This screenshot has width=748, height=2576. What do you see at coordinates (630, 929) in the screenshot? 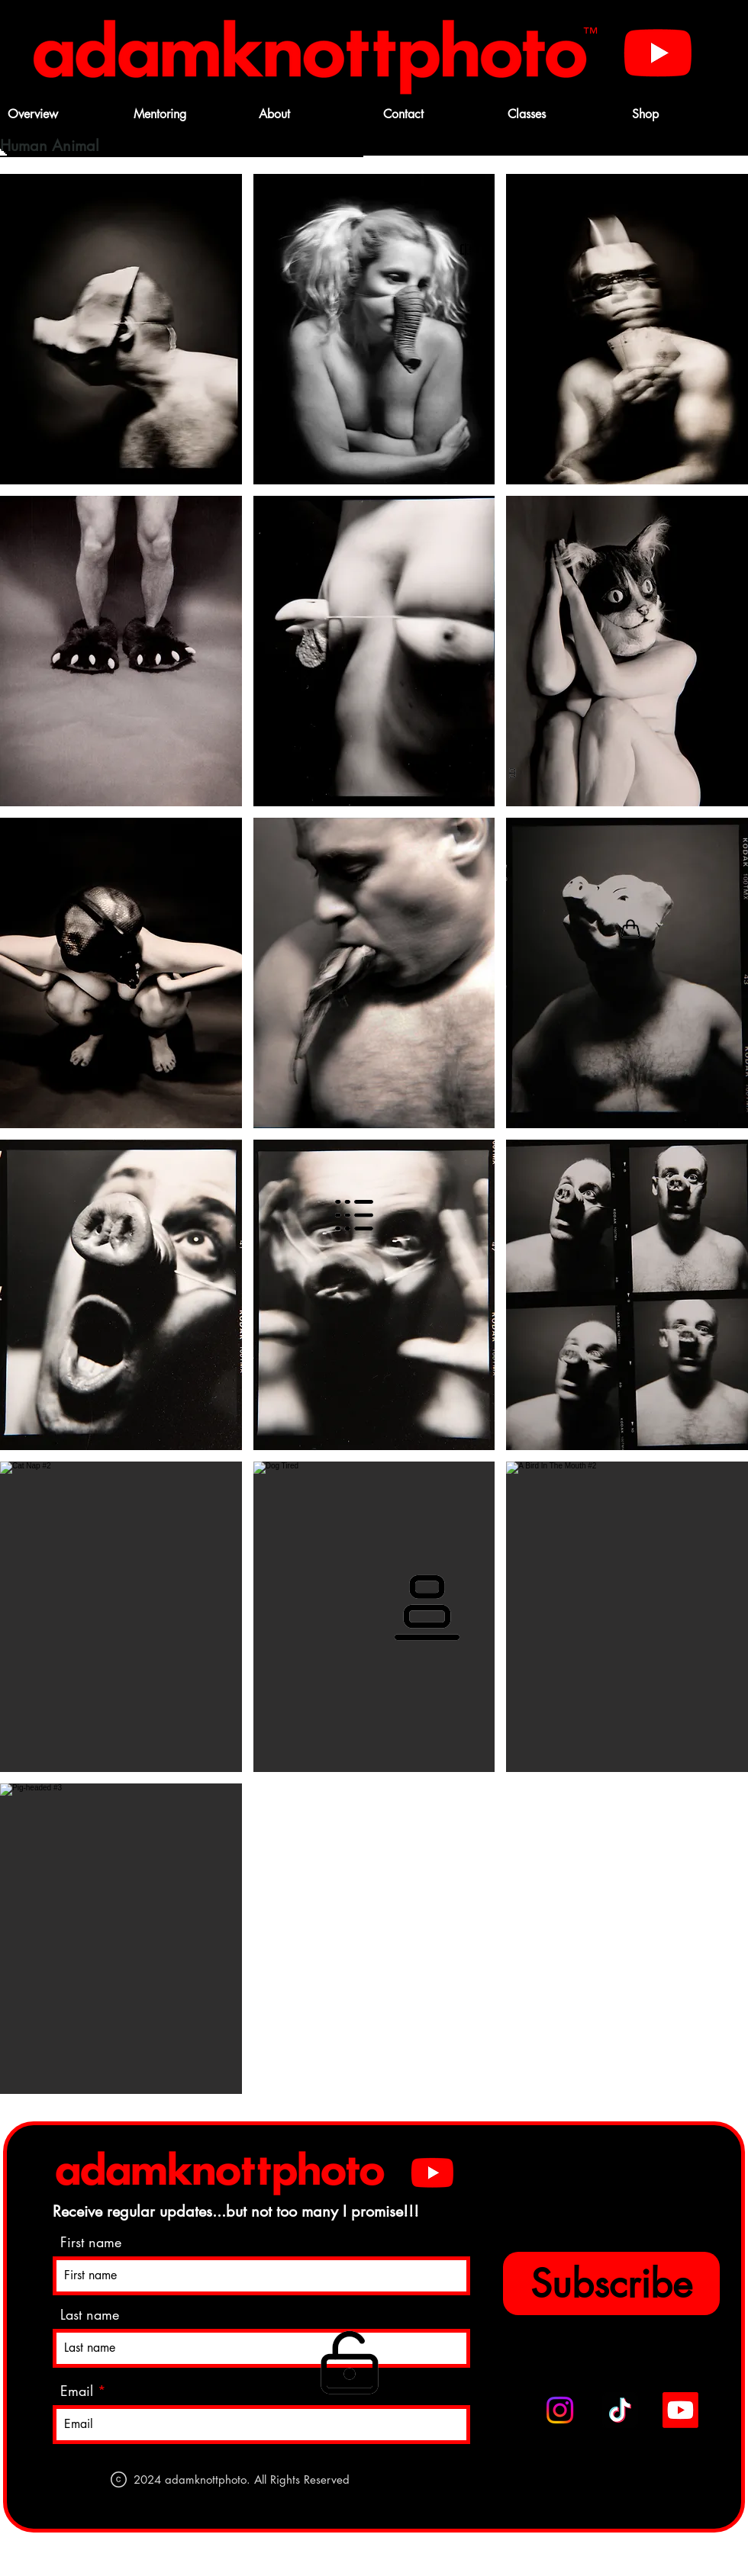
I see `view your shopping bag` at bounding box center [630, 929].